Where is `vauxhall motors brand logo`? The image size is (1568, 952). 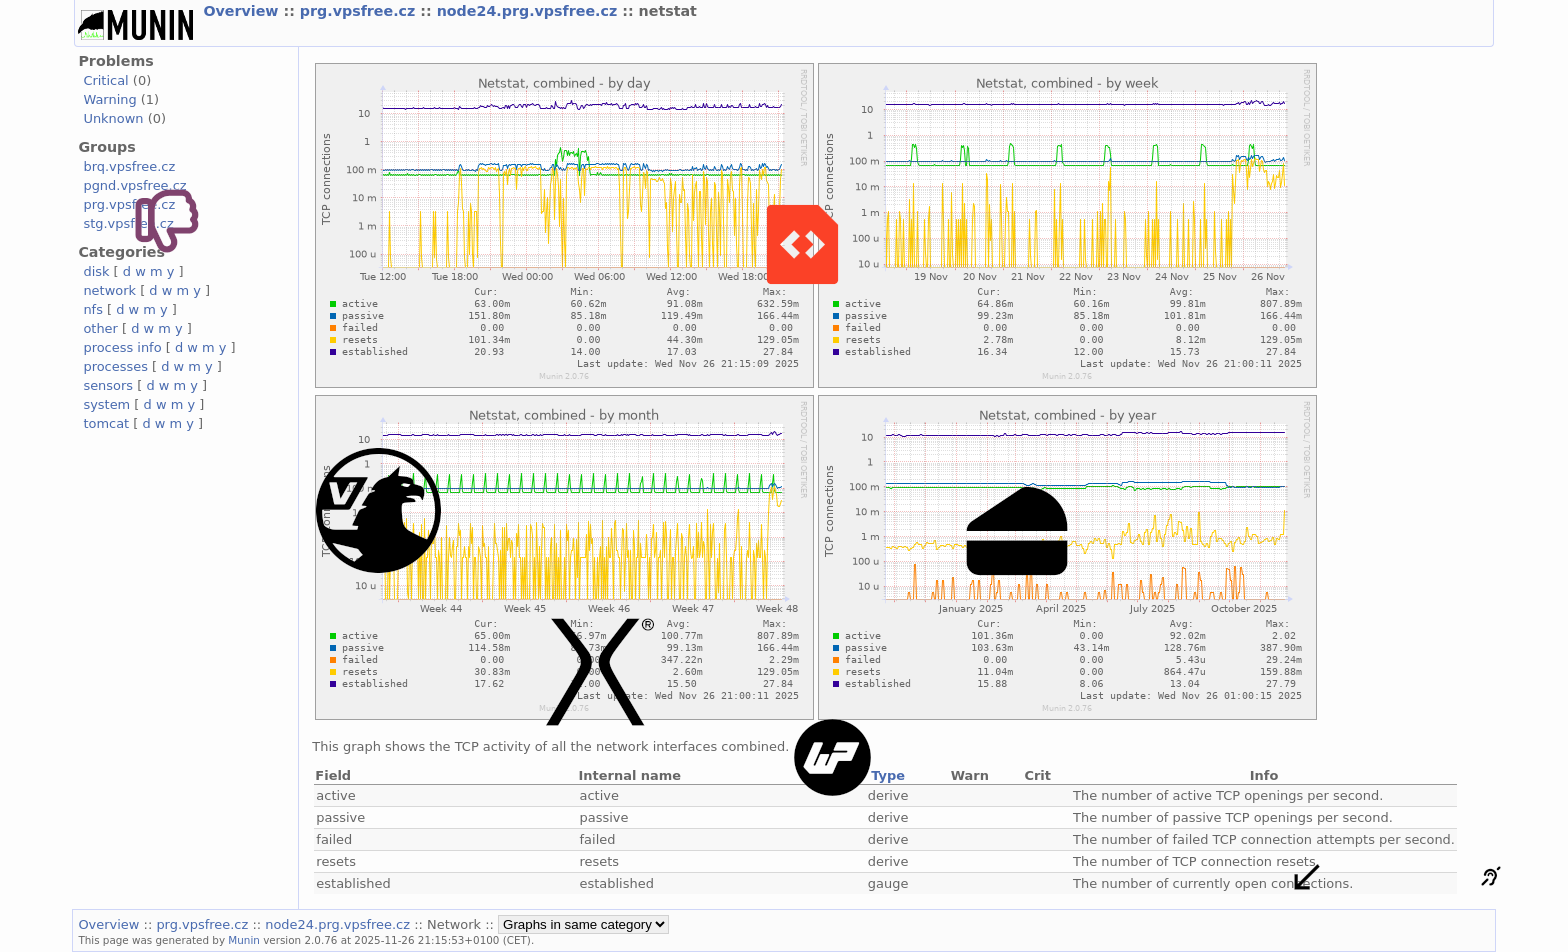 vauxhall motors brand logo is located at coordinates (378, 510).